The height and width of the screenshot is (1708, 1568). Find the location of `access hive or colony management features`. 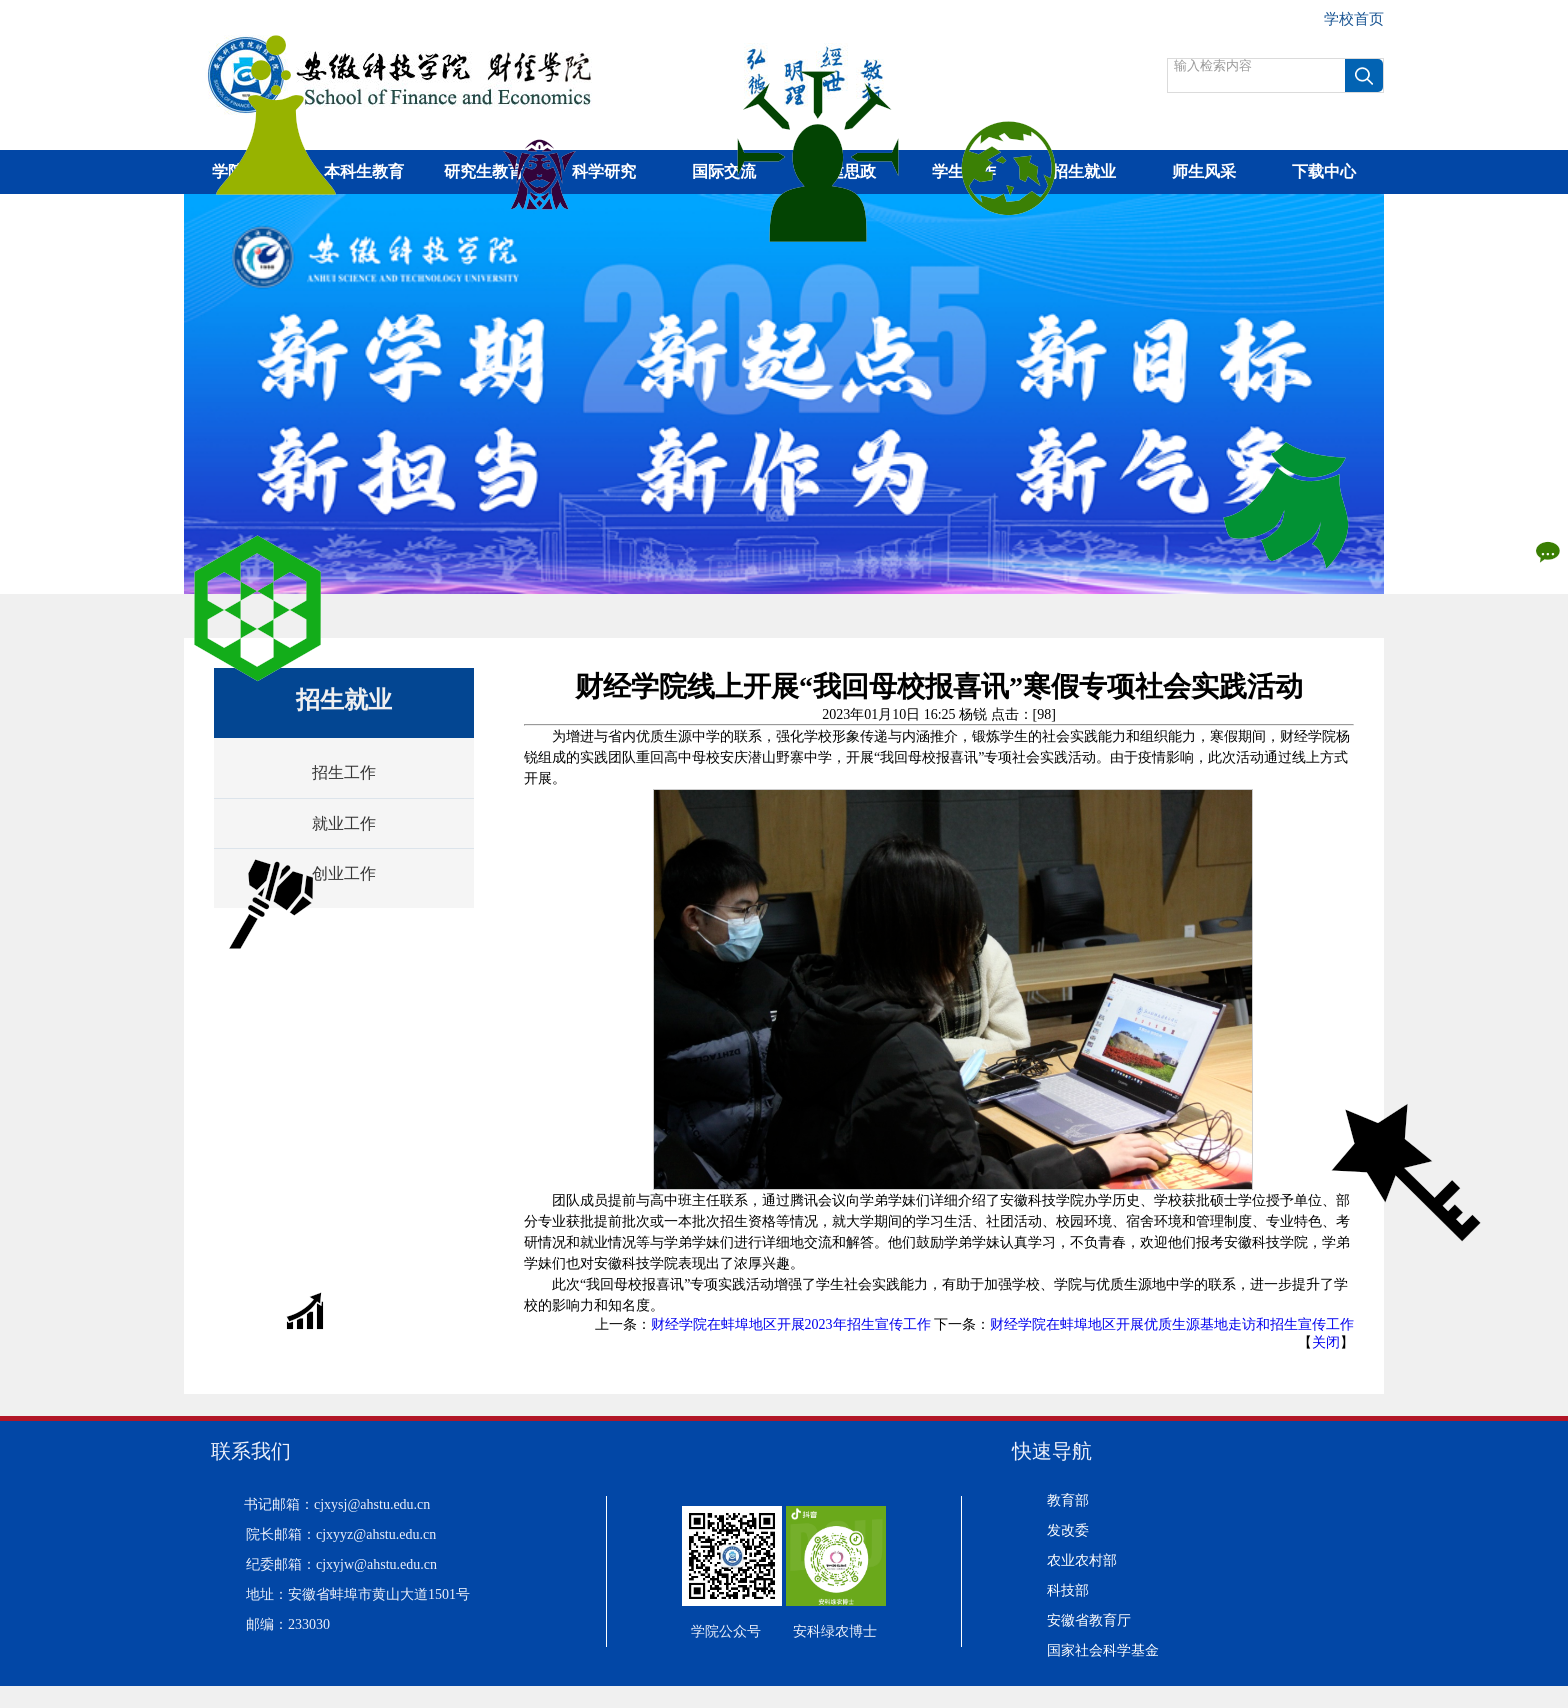

access hive or colony management features is located at coordinates (259, 608).